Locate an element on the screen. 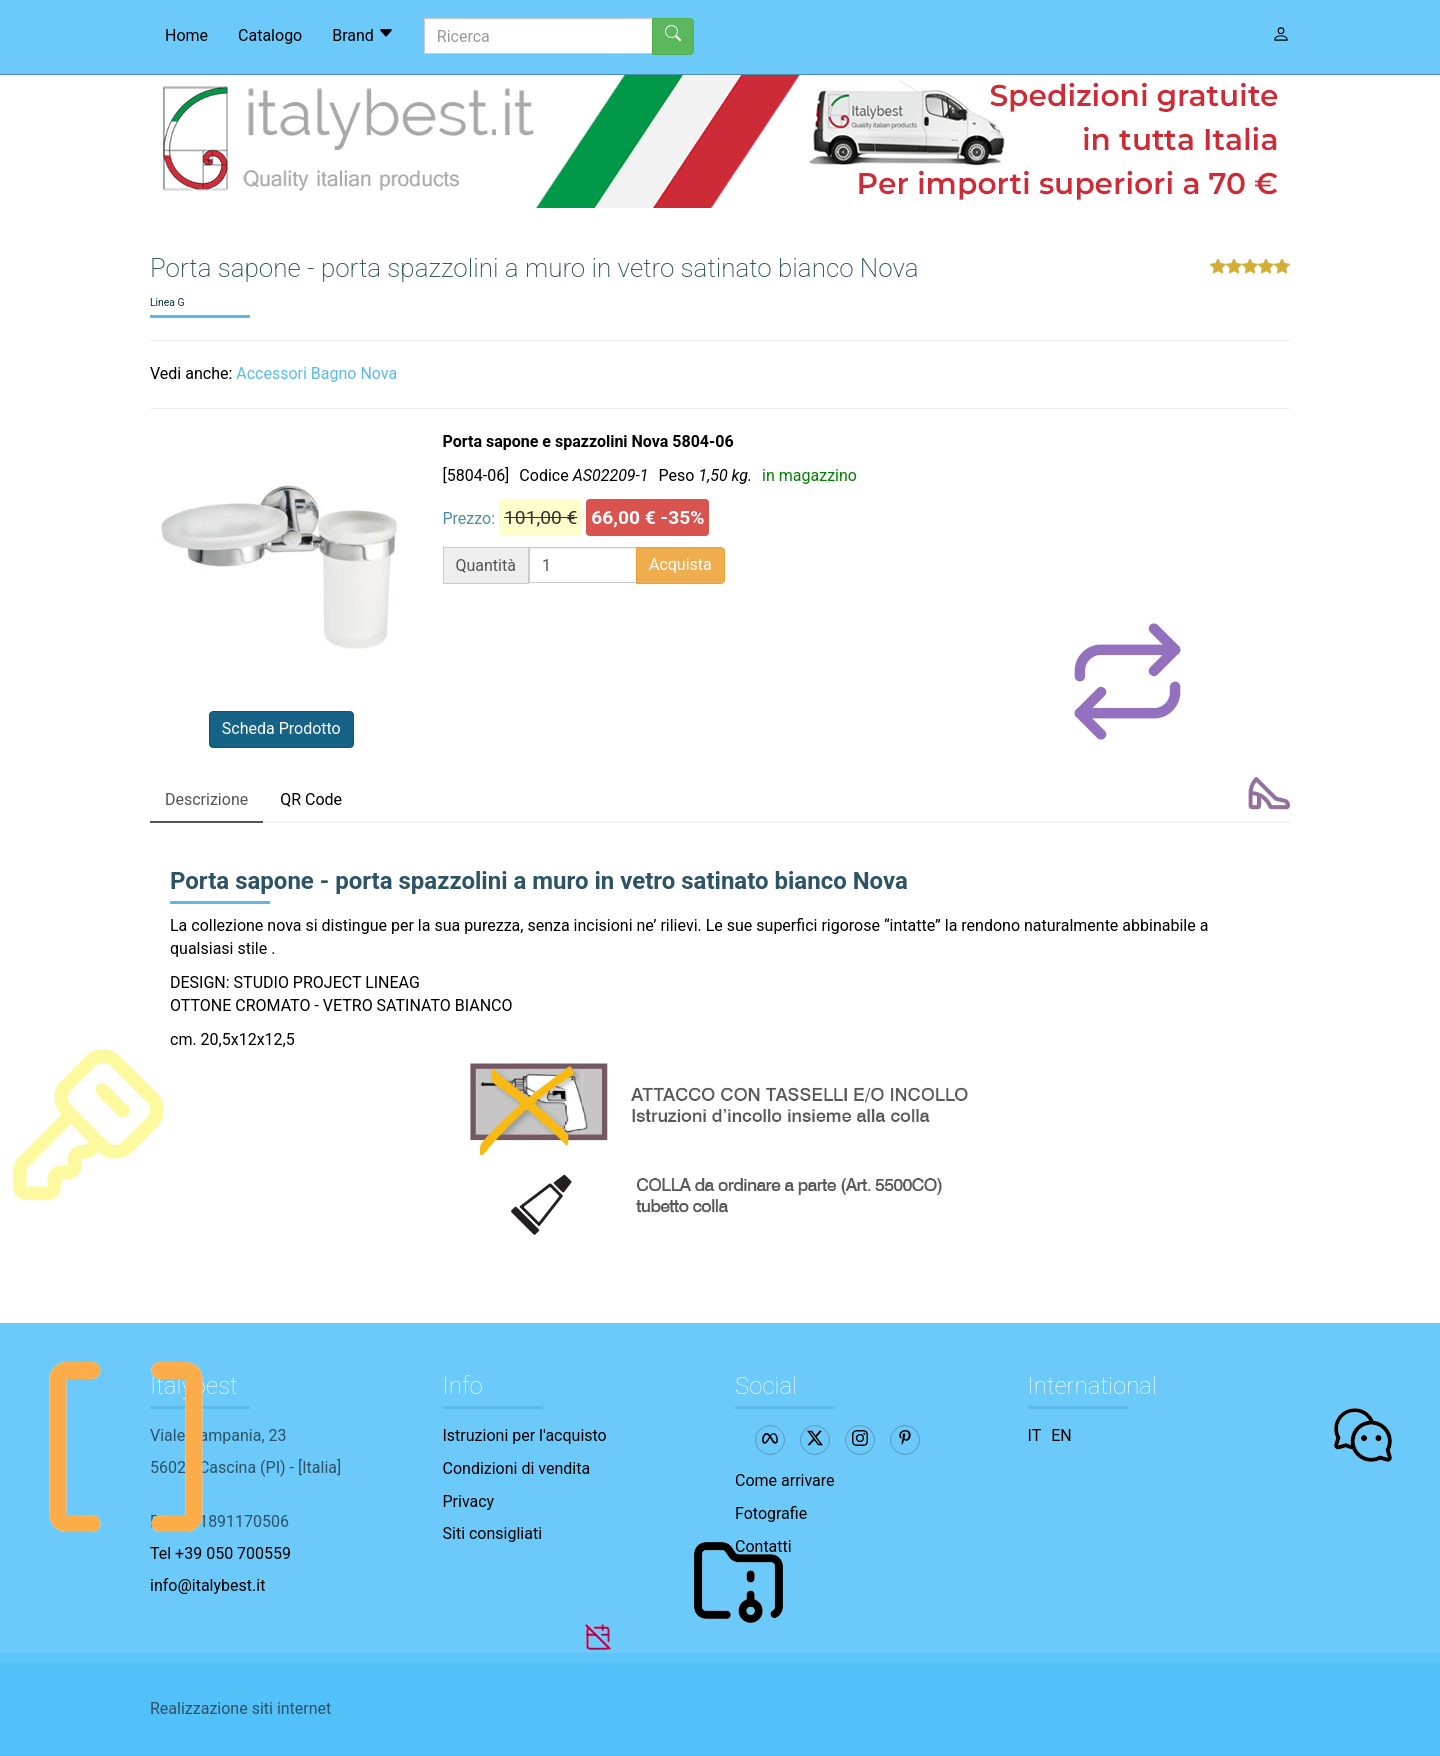 This screenshot has width=1440, height=1756. disable calendar or scheduling feature is located at coordinates (598, 1637).